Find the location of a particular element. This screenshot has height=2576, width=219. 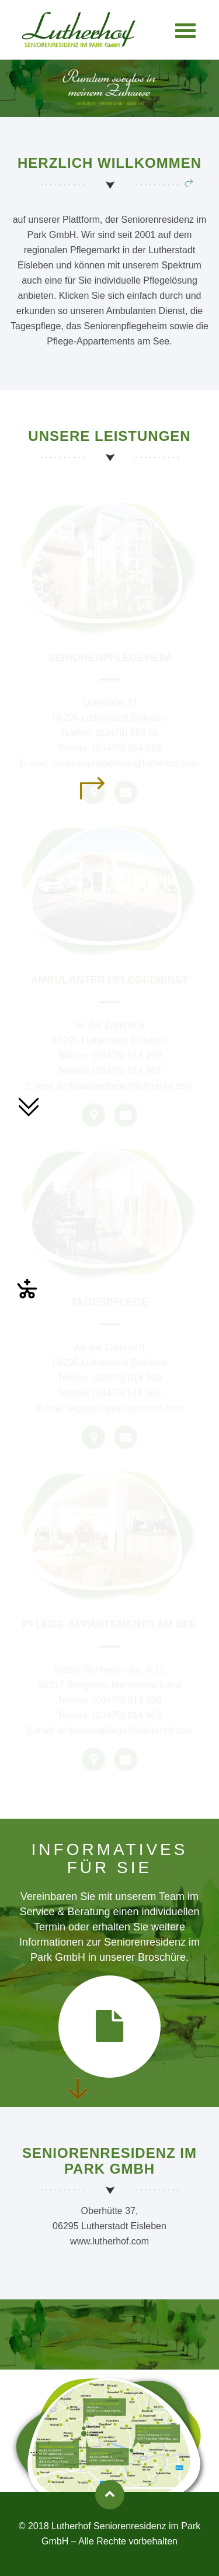

access more options or actions is located at coordinates (34, 2453).